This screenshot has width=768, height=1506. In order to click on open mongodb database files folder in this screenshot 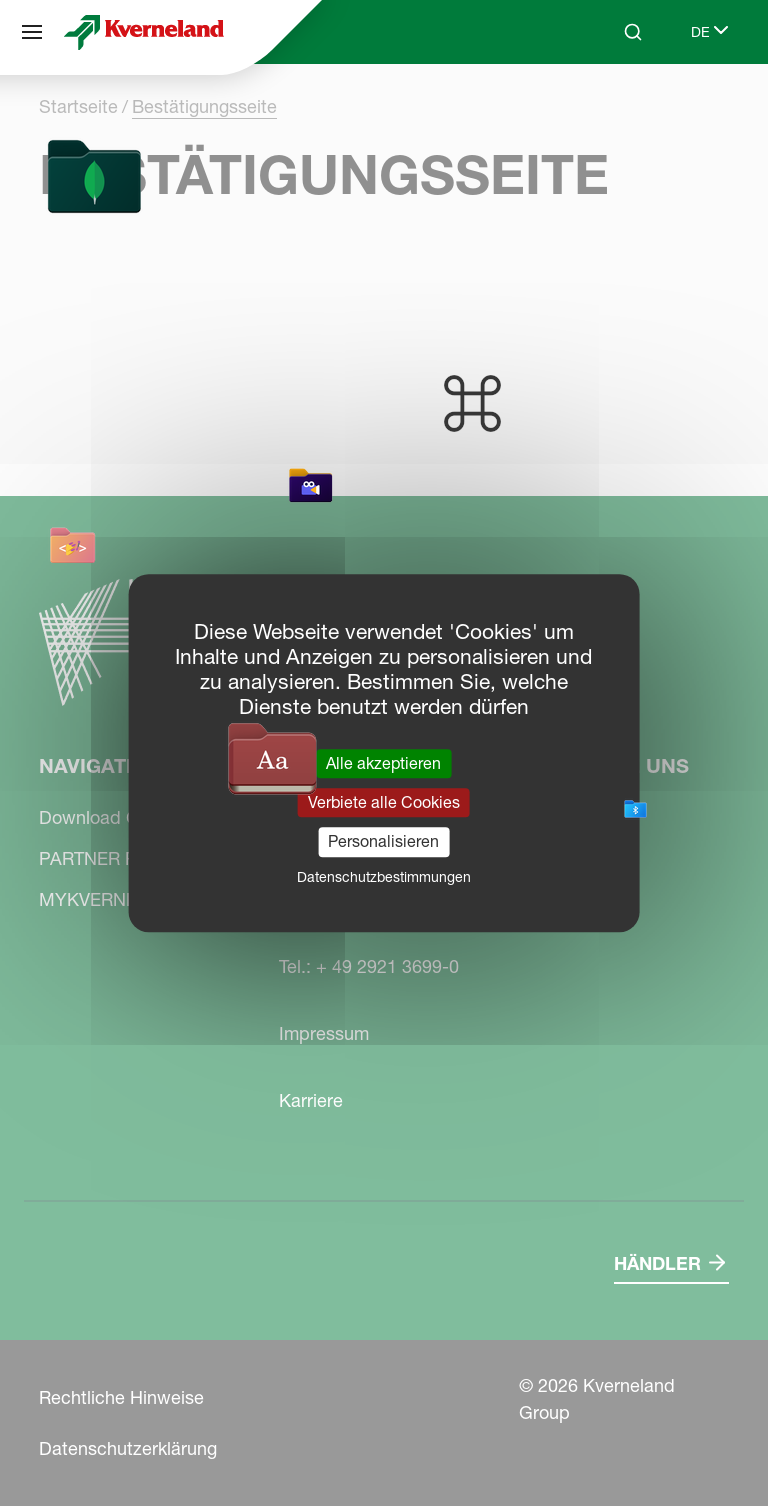, I will do `click(94, 179)`.